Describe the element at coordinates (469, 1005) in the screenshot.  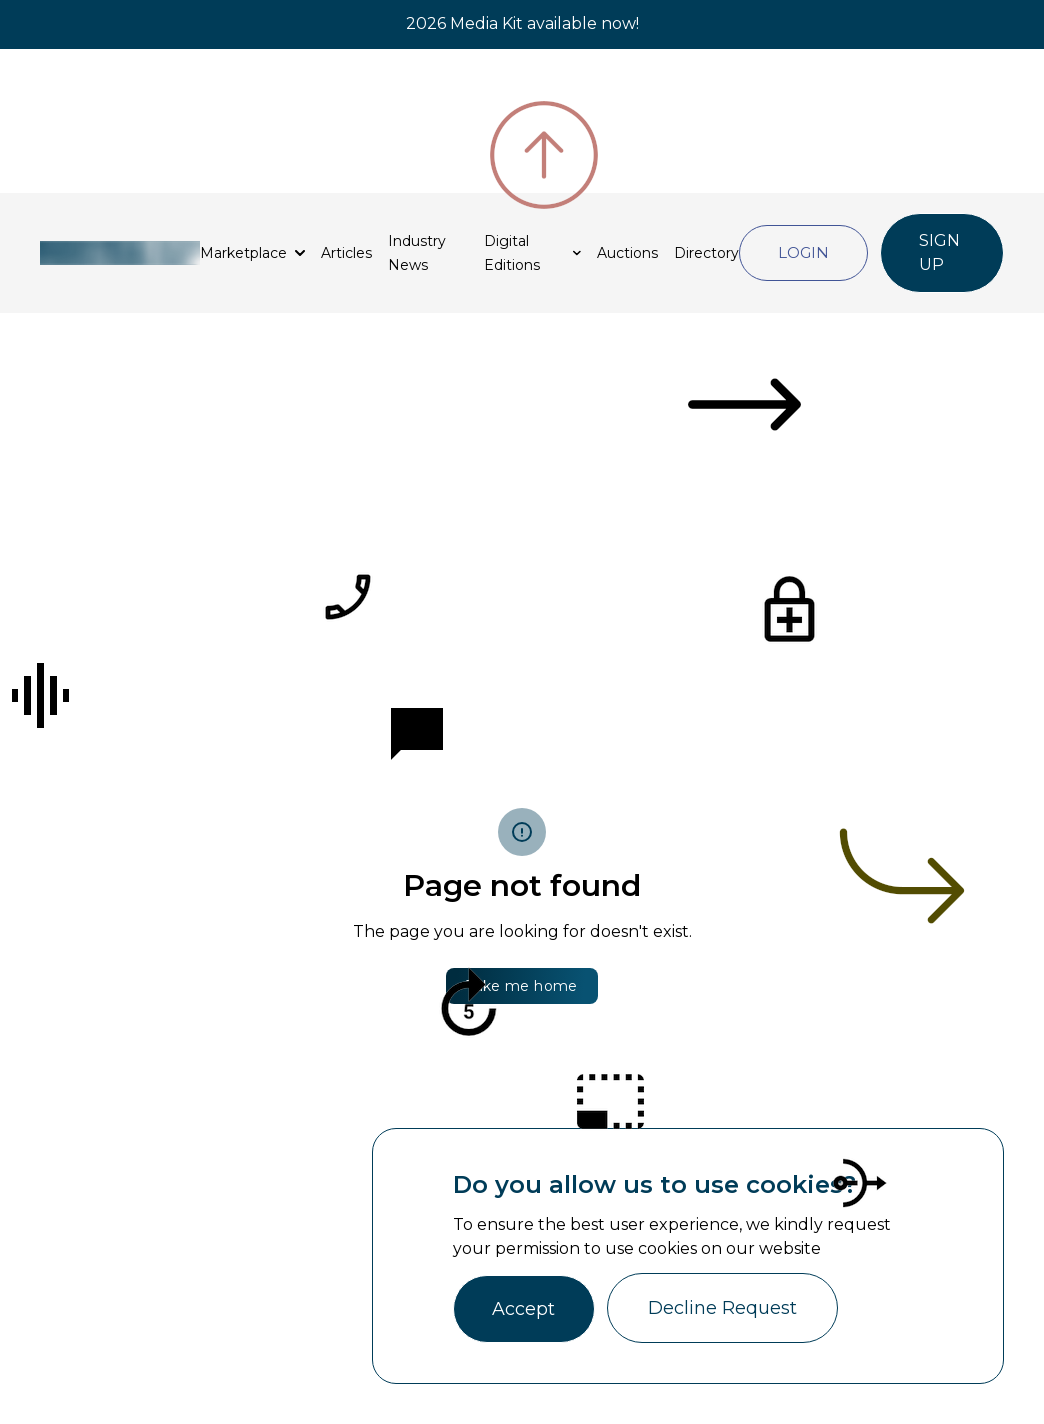
I see `skip forward 5 seconds in media playback` at that location.